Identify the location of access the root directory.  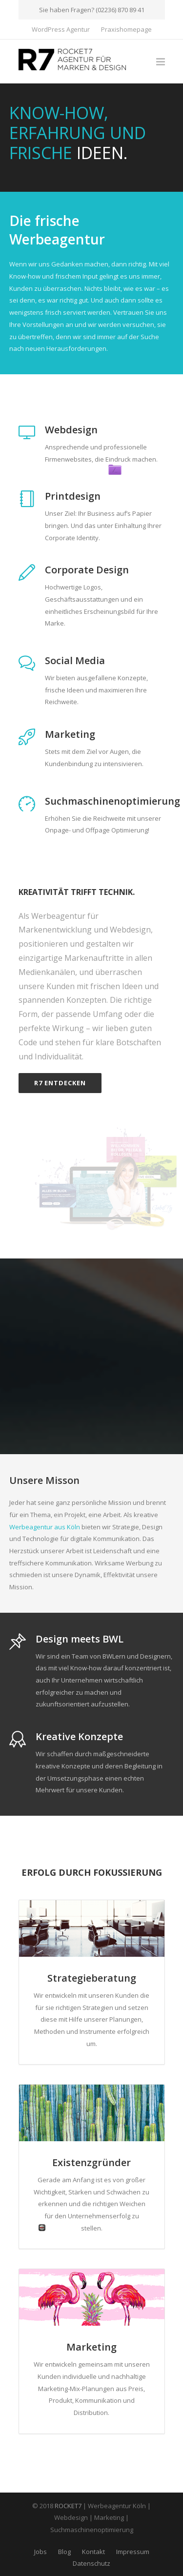
(115, 469).